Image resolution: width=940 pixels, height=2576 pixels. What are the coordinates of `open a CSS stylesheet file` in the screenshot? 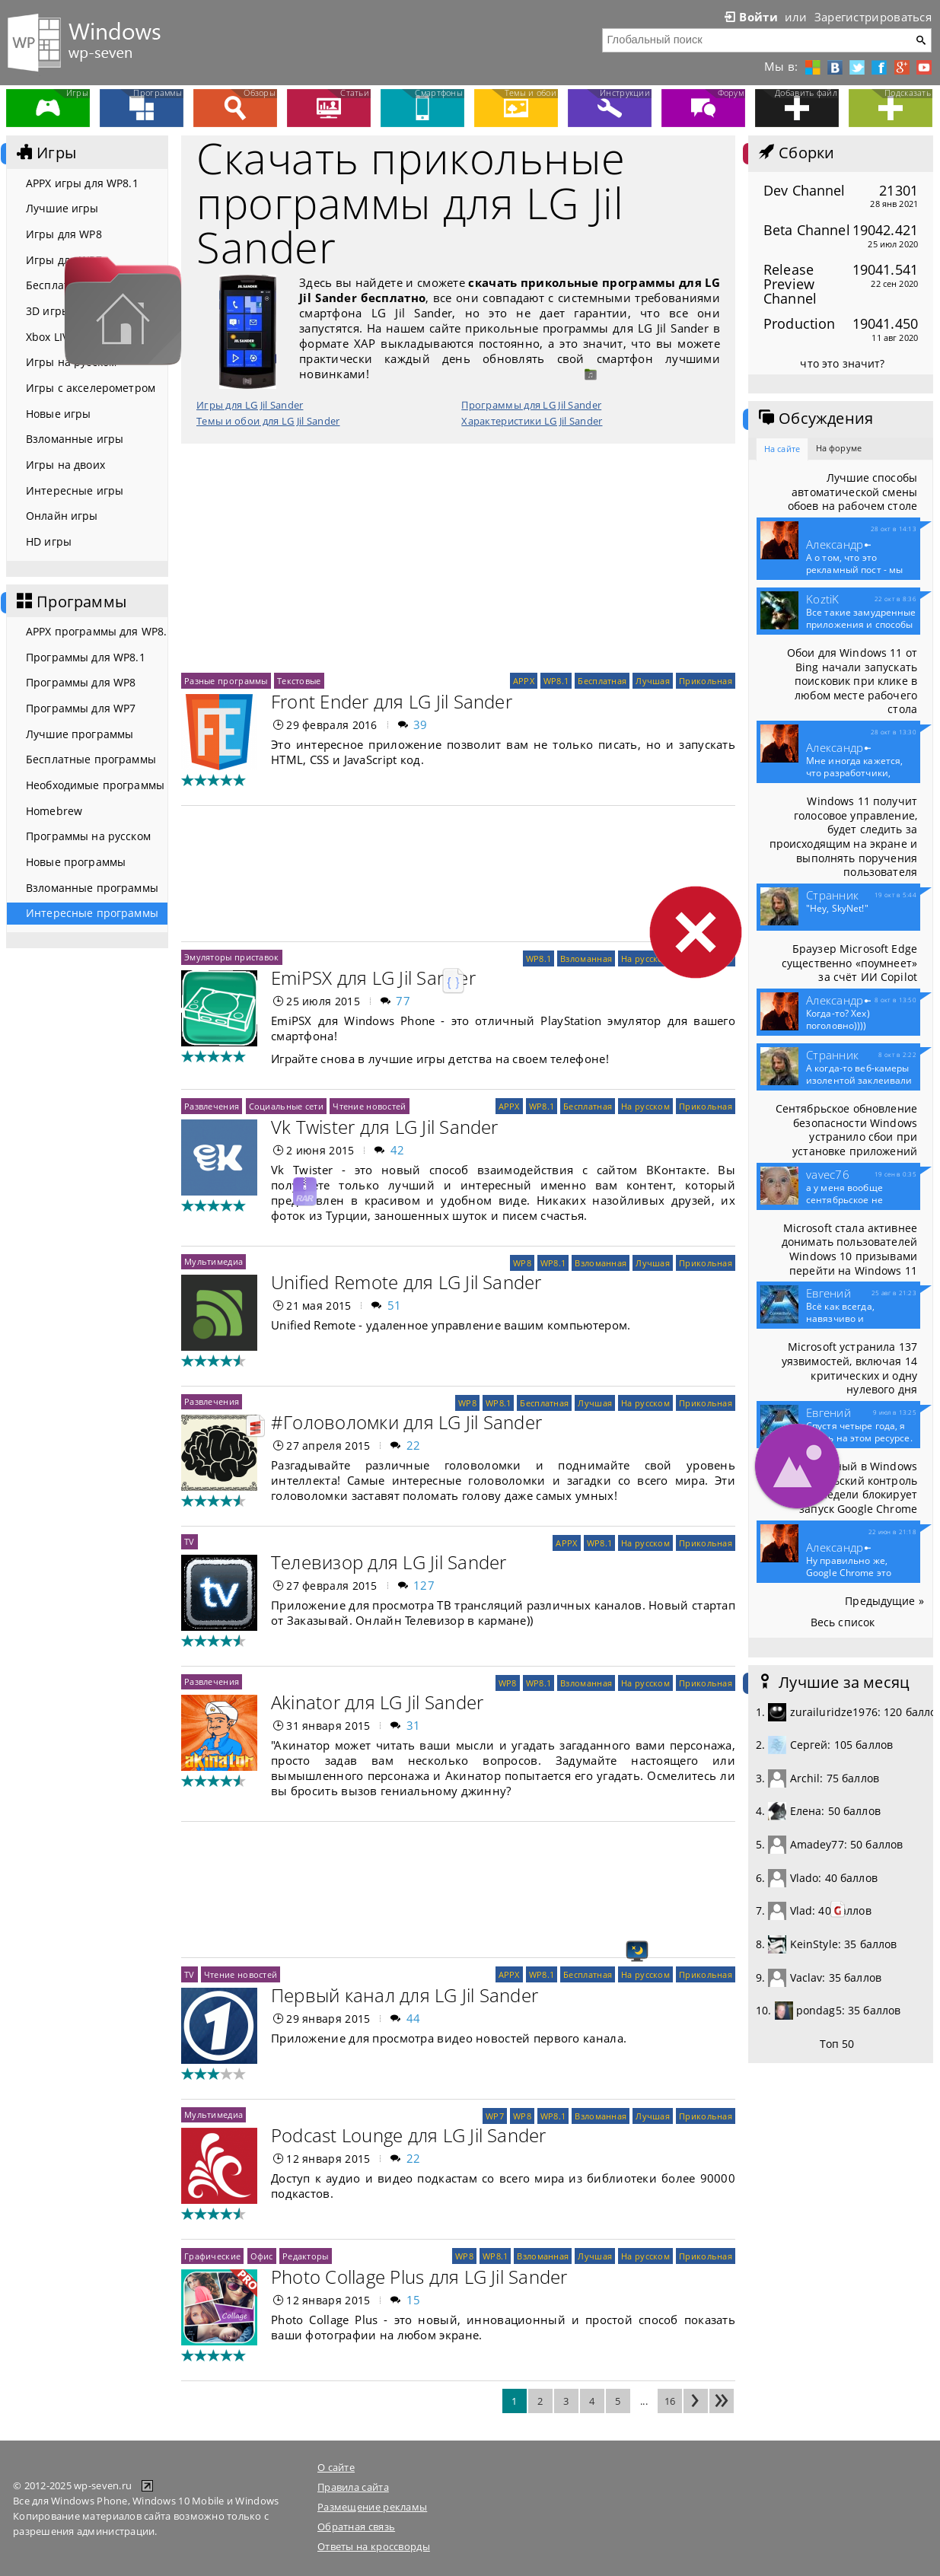 It's located at (453, 980).